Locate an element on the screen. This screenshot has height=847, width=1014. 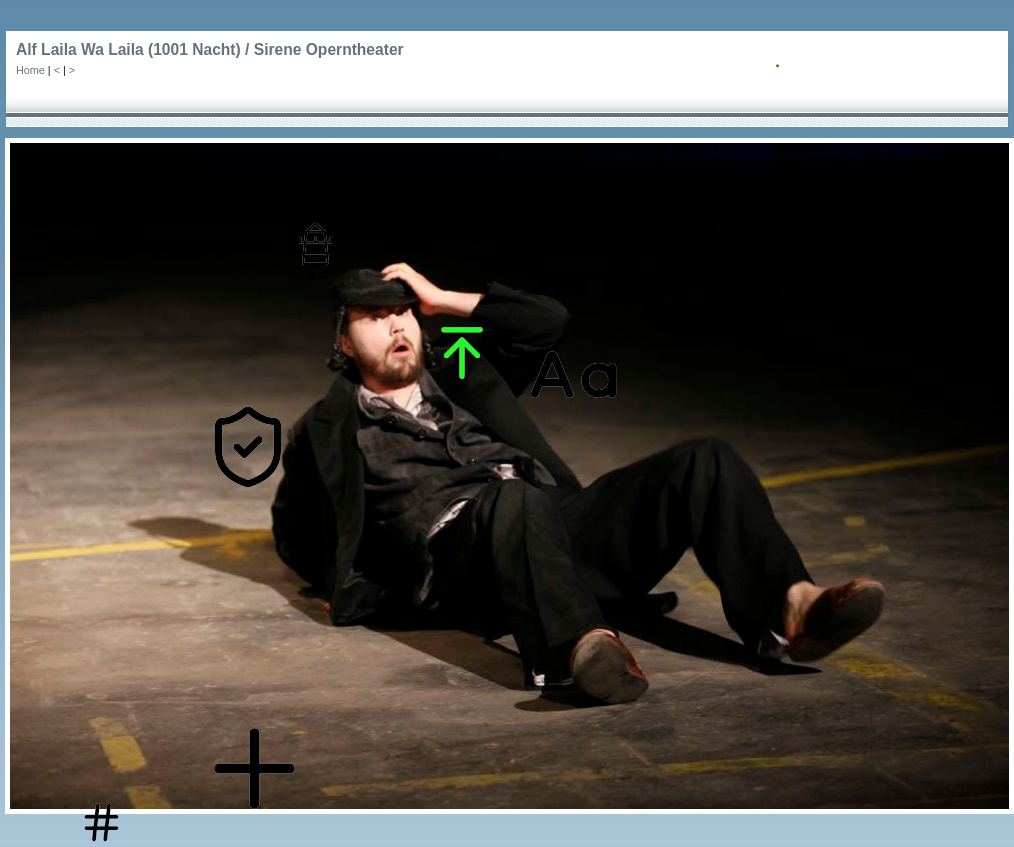
toggle case-sensitive search matching is located at coordinates (573, 378).